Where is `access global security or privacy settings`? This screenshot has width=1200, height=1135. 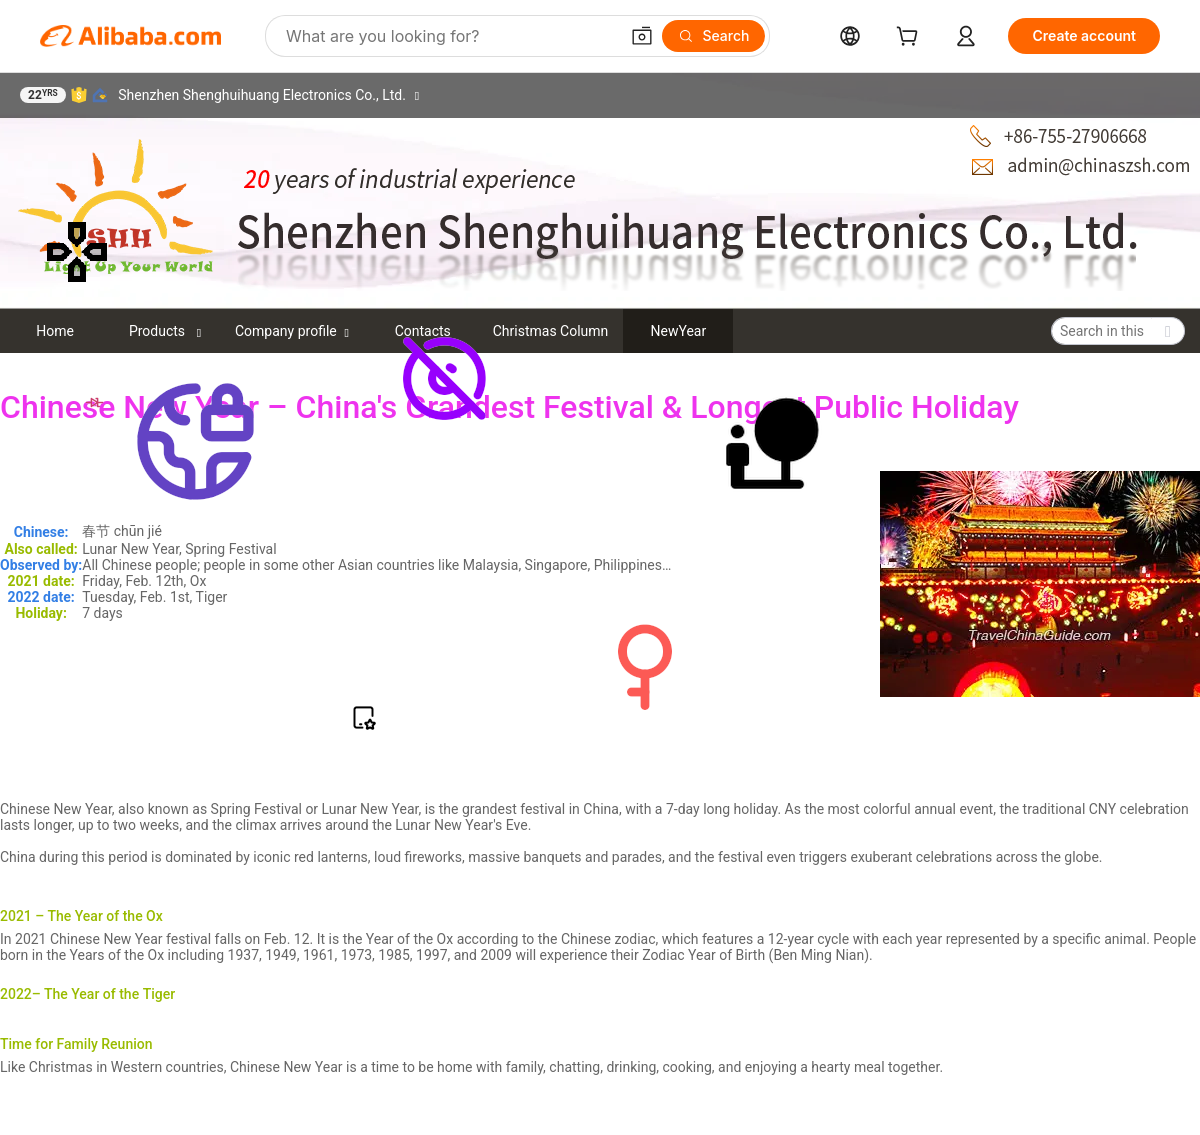 access global security or privacy settings is located at coordinates (195, 441).